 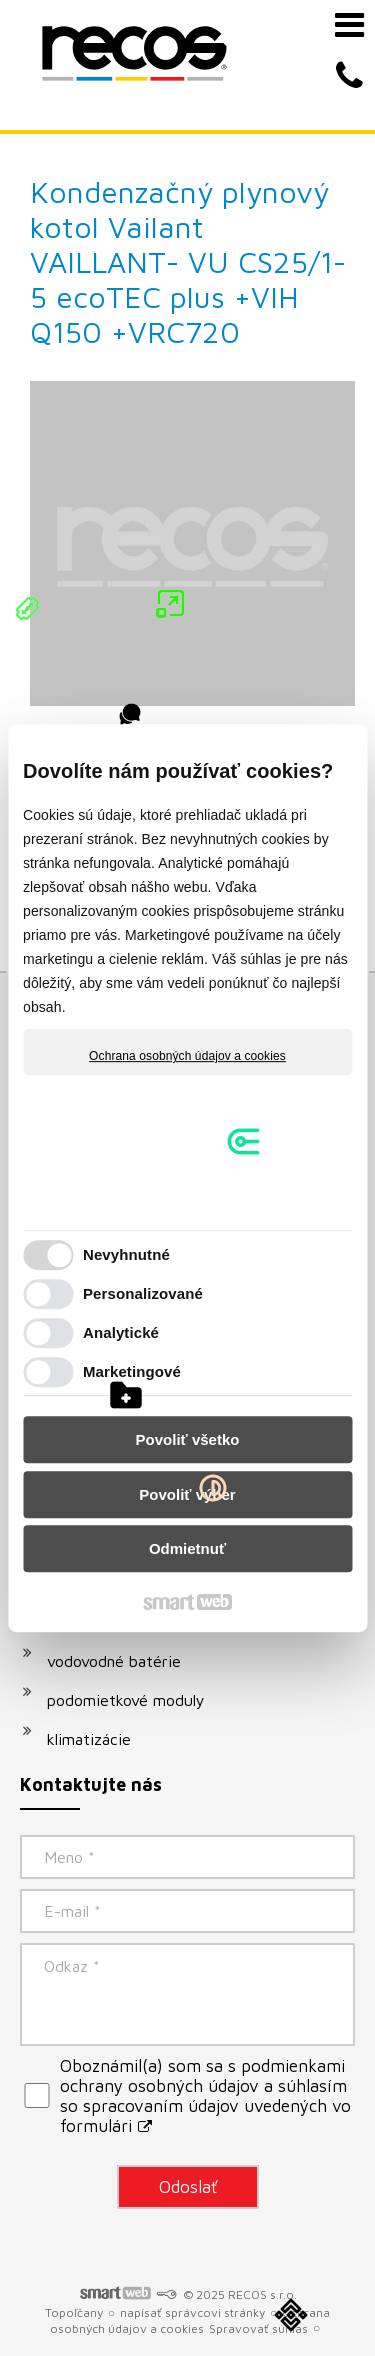 I want to click on open messaging or chat, so click(x=130, y=714).